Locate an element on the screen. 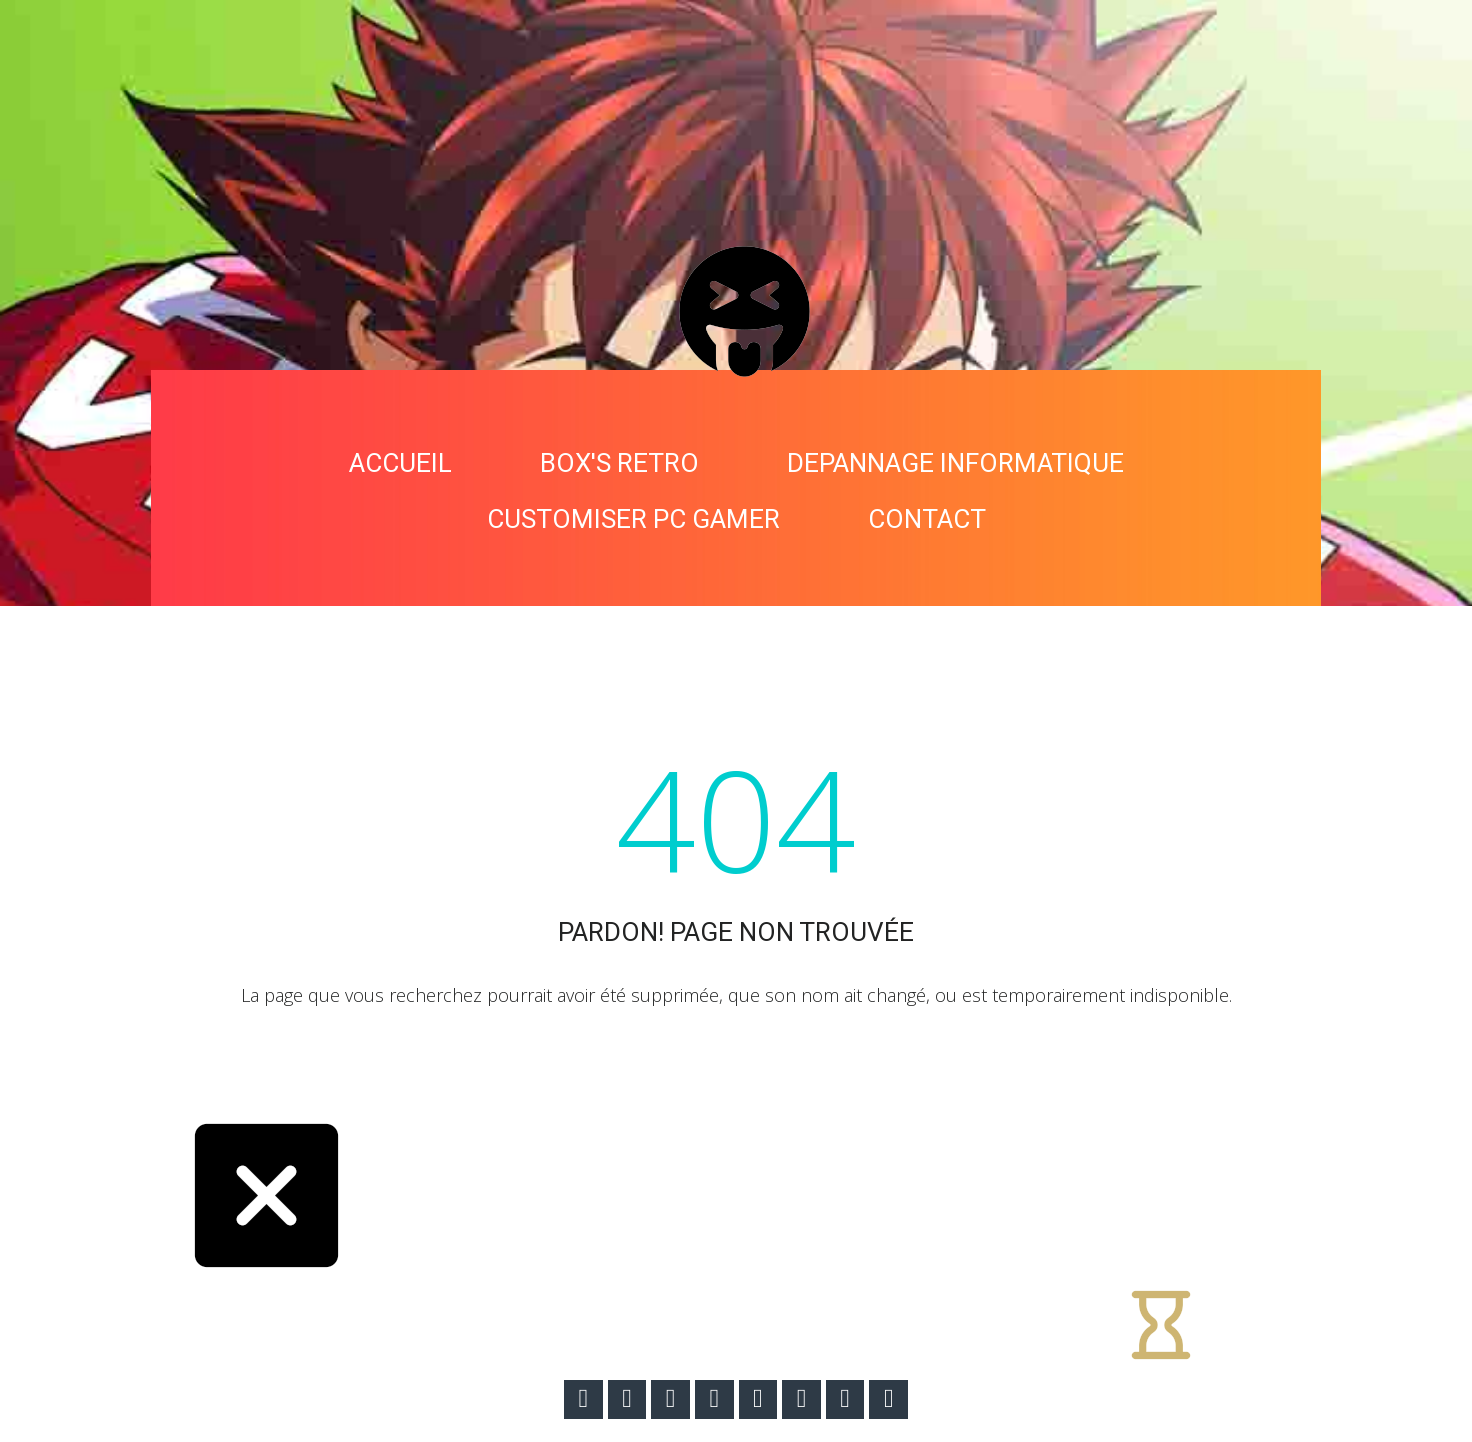 The height and width of the screenshot is (1442, 1472). react with a laughing face emoji is located at coordinates (744, 311).